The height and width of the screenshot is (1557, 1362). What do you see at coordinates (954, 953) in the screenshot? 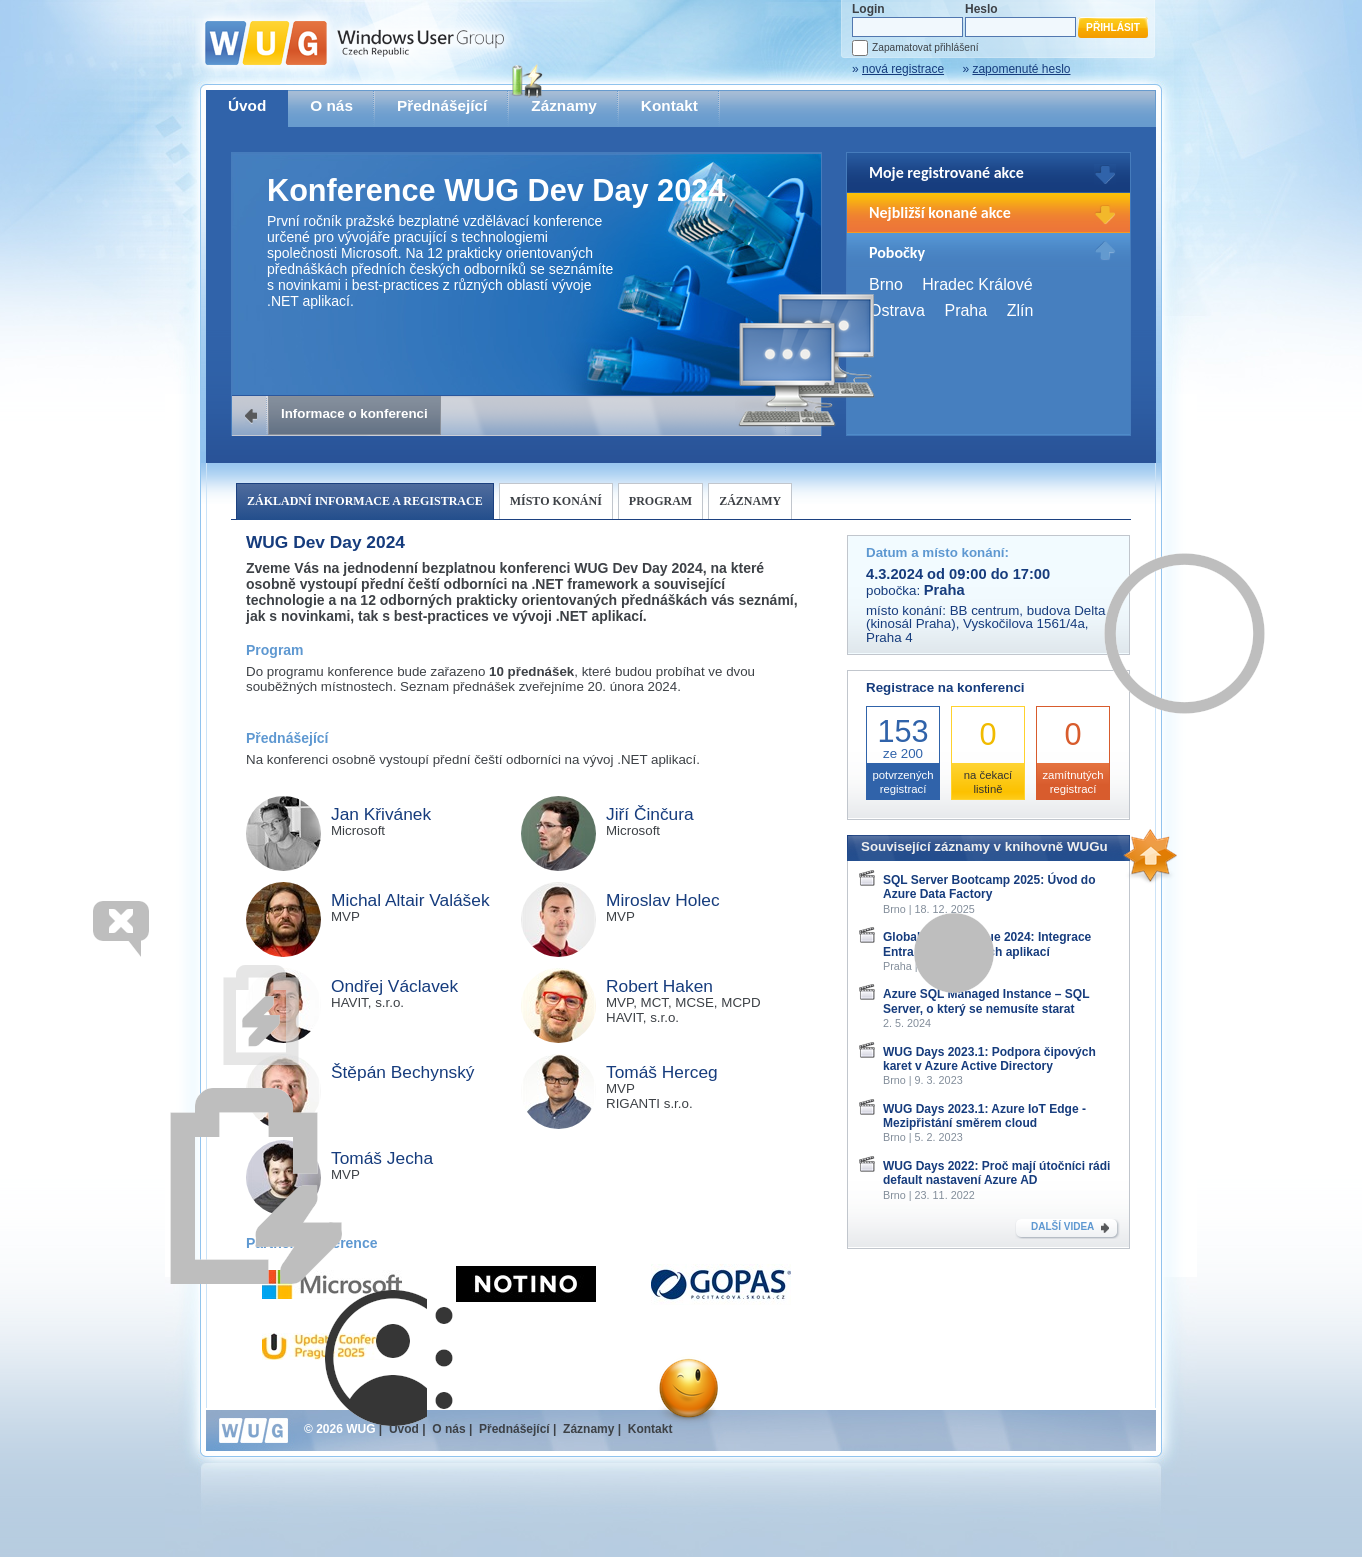
I see `start recording audio or video` at bounding box center [954, 953].